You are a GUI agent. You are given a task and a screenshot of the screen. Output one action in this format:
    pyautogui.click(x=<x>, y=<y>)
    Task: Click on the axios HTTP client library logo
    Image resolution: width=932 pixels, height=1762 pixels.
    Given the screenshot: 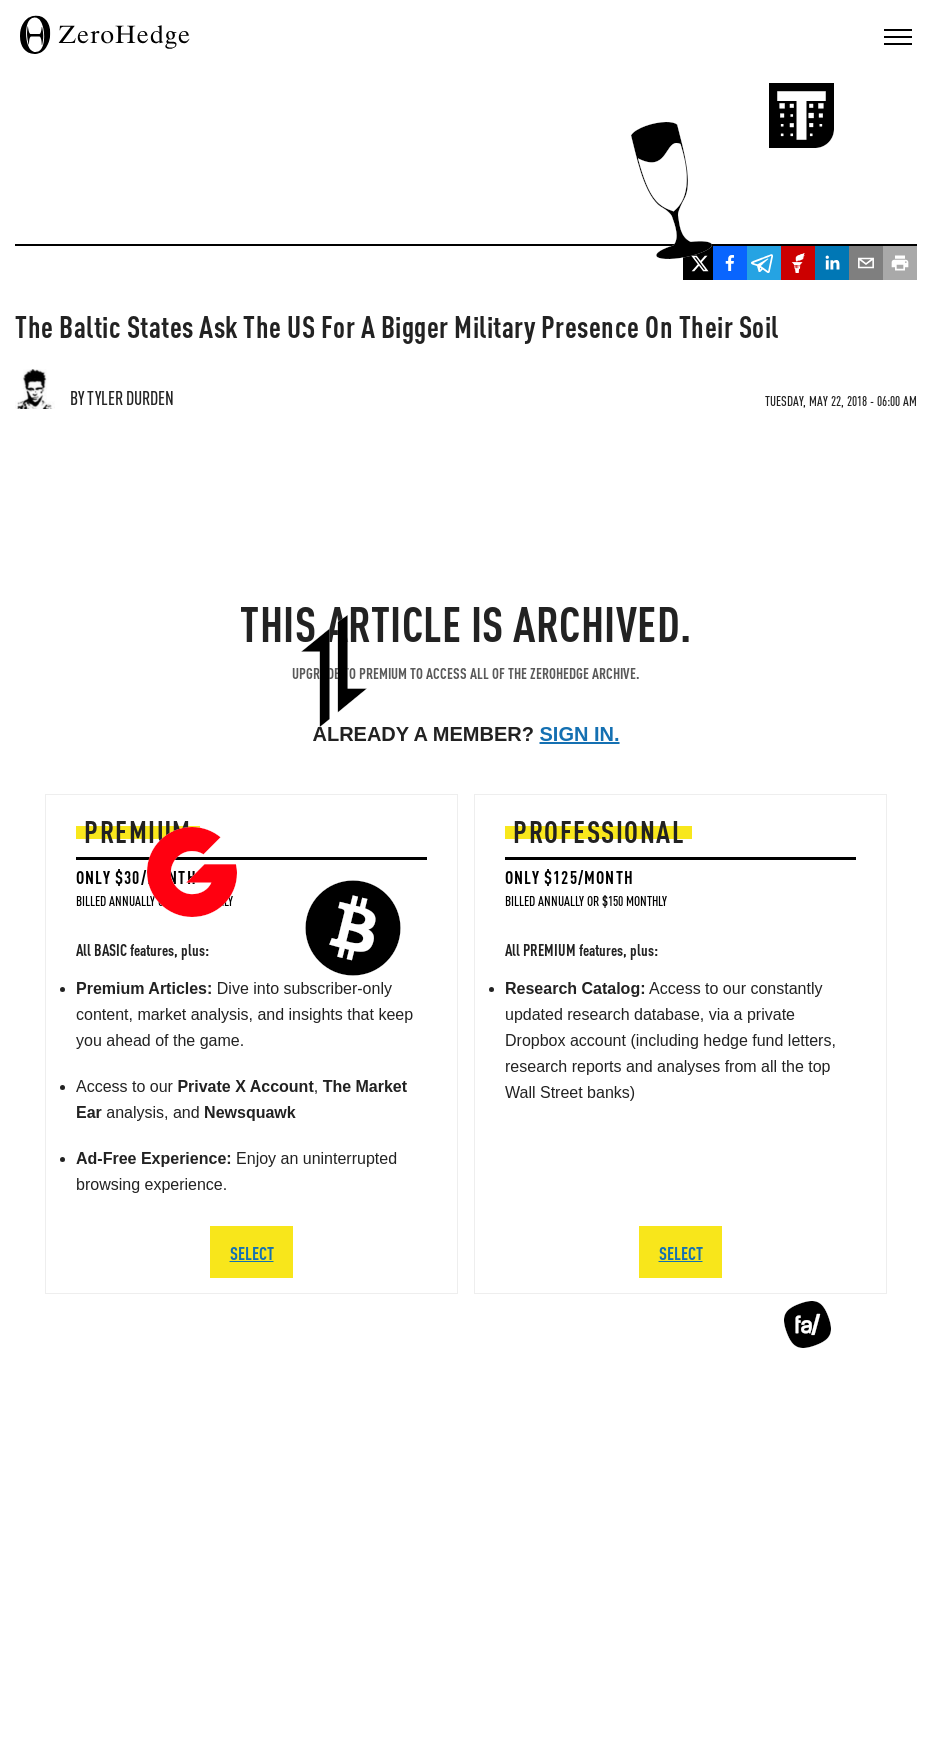 What is the action you would take?
    pyautogui.click(x=334, y=671)
    